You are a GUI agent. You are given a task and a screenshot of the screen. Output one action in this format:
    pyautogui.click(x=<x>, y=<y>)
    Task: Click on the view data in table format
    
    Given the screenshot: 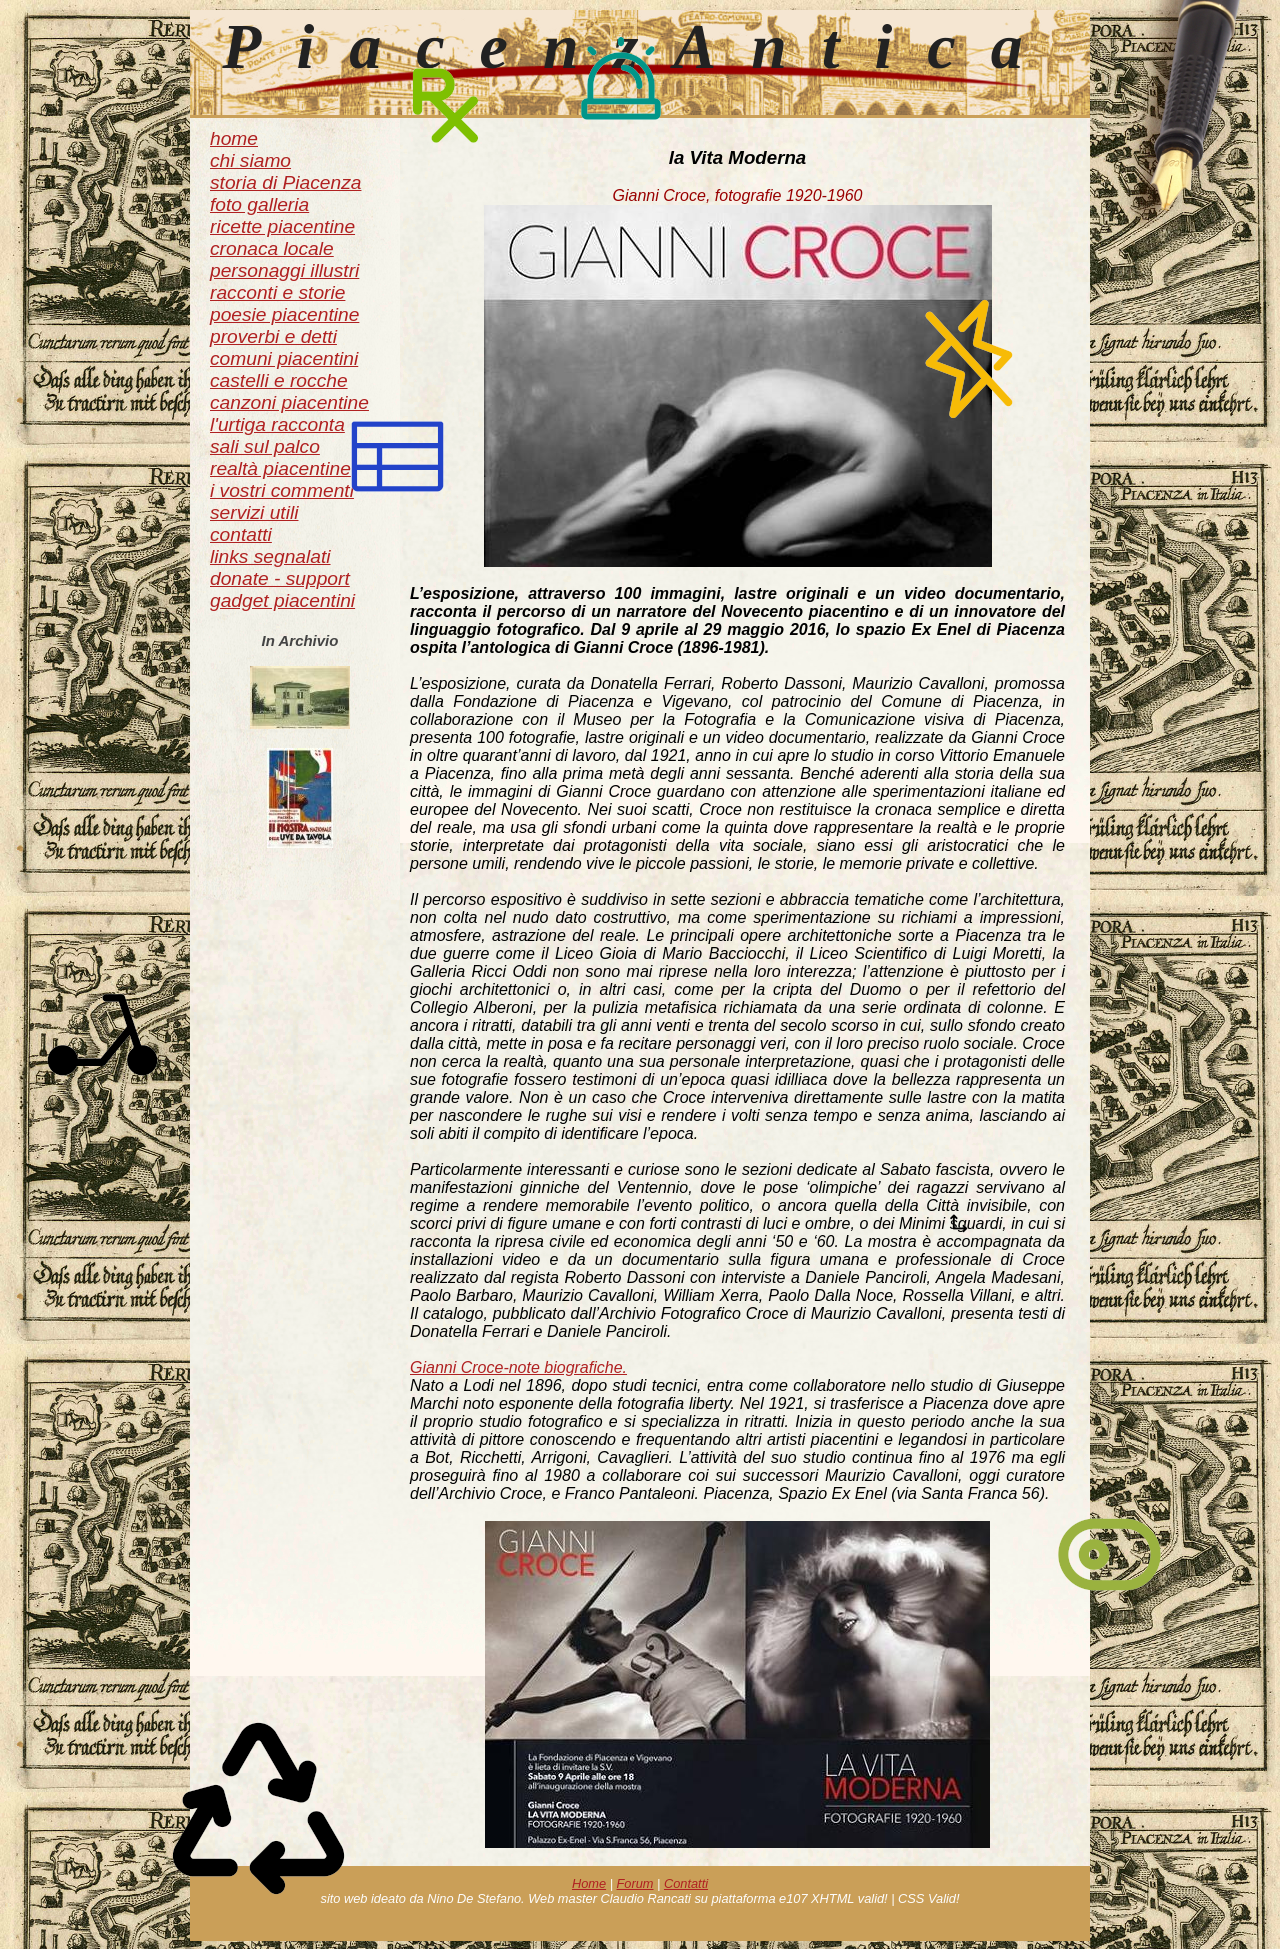 What is the action you would take?
    pyautogui.click(x=397, y=456)
    